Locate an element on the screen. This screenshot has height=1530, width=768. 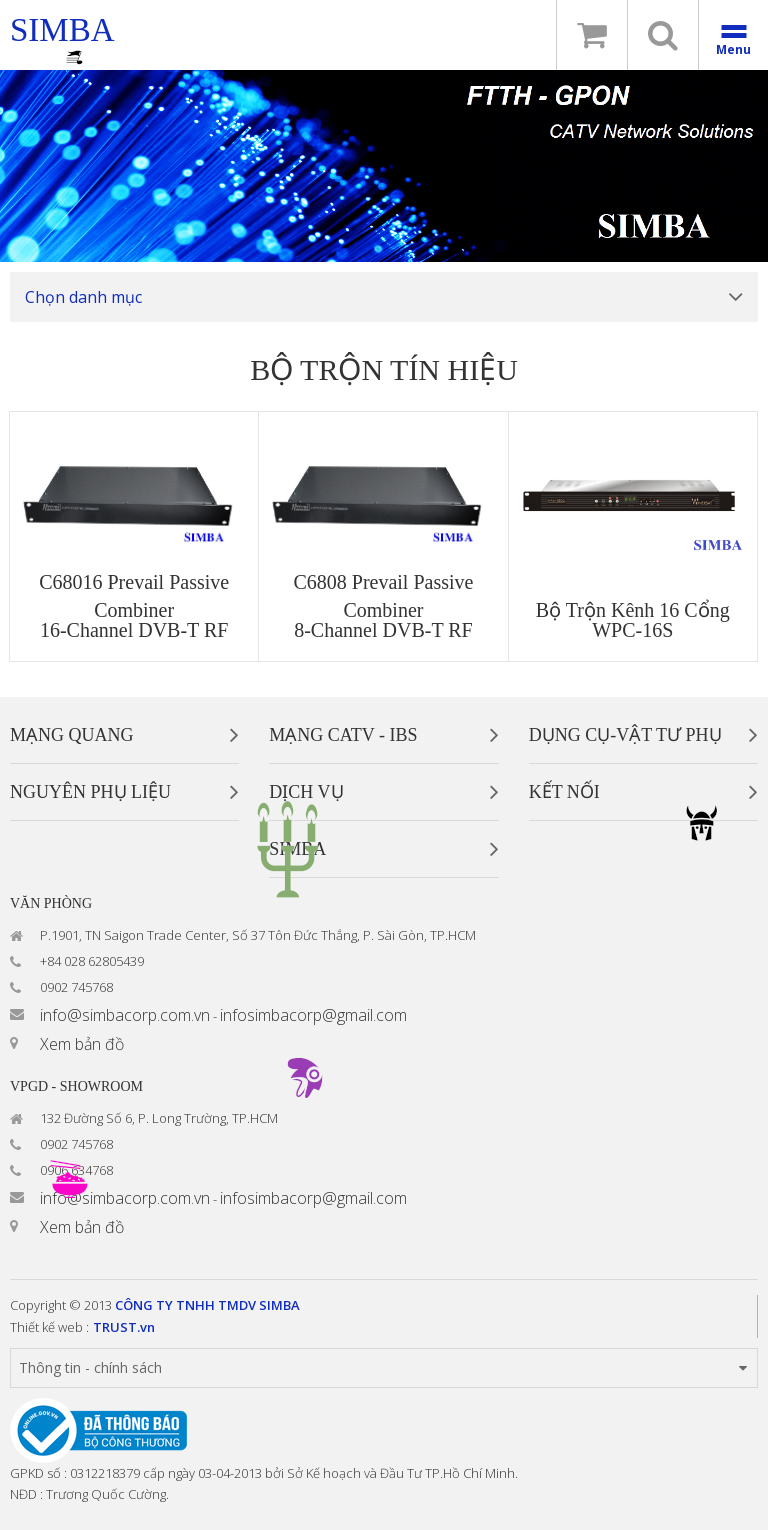
select viking or warrior character class is located at coordinates (702, 823).